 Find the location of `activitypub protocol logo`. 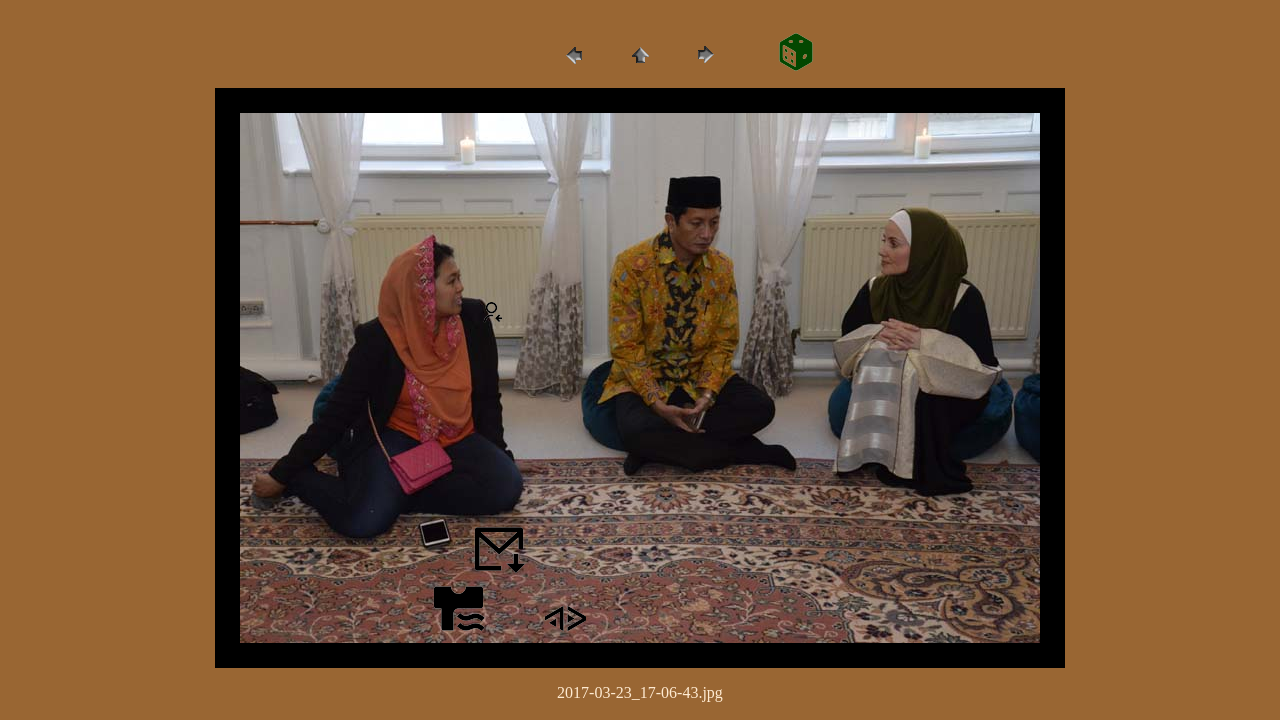

activitypub protocol logo is located at coordinates (565, 618).